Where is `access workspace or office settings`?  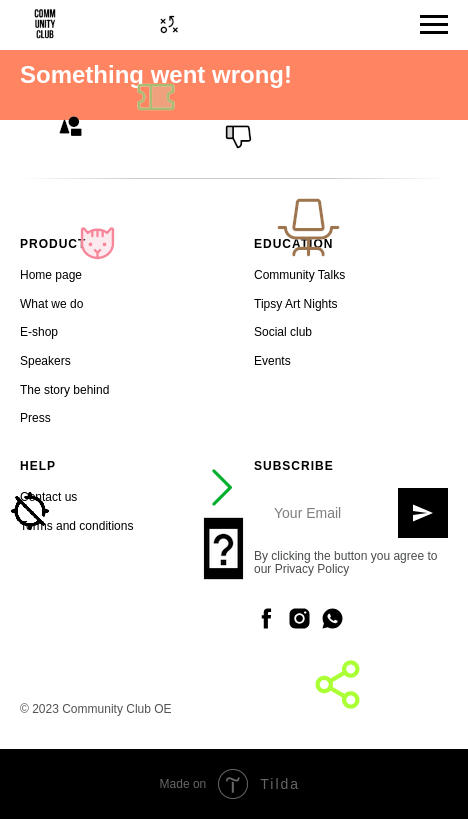 access workspace or office settings is located at coordinates (308, 227).